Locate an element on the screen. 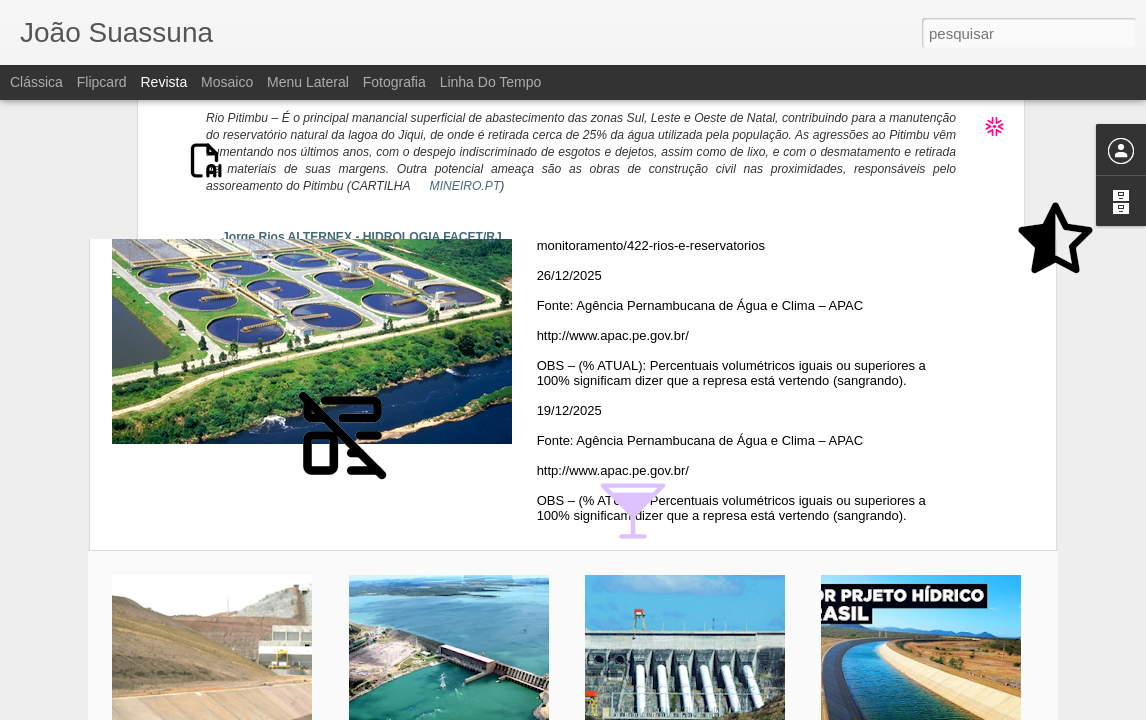 The height and width of the screenshot is (720, 1146). connect to Snowflake data platform is located at coordinates (994, 126).